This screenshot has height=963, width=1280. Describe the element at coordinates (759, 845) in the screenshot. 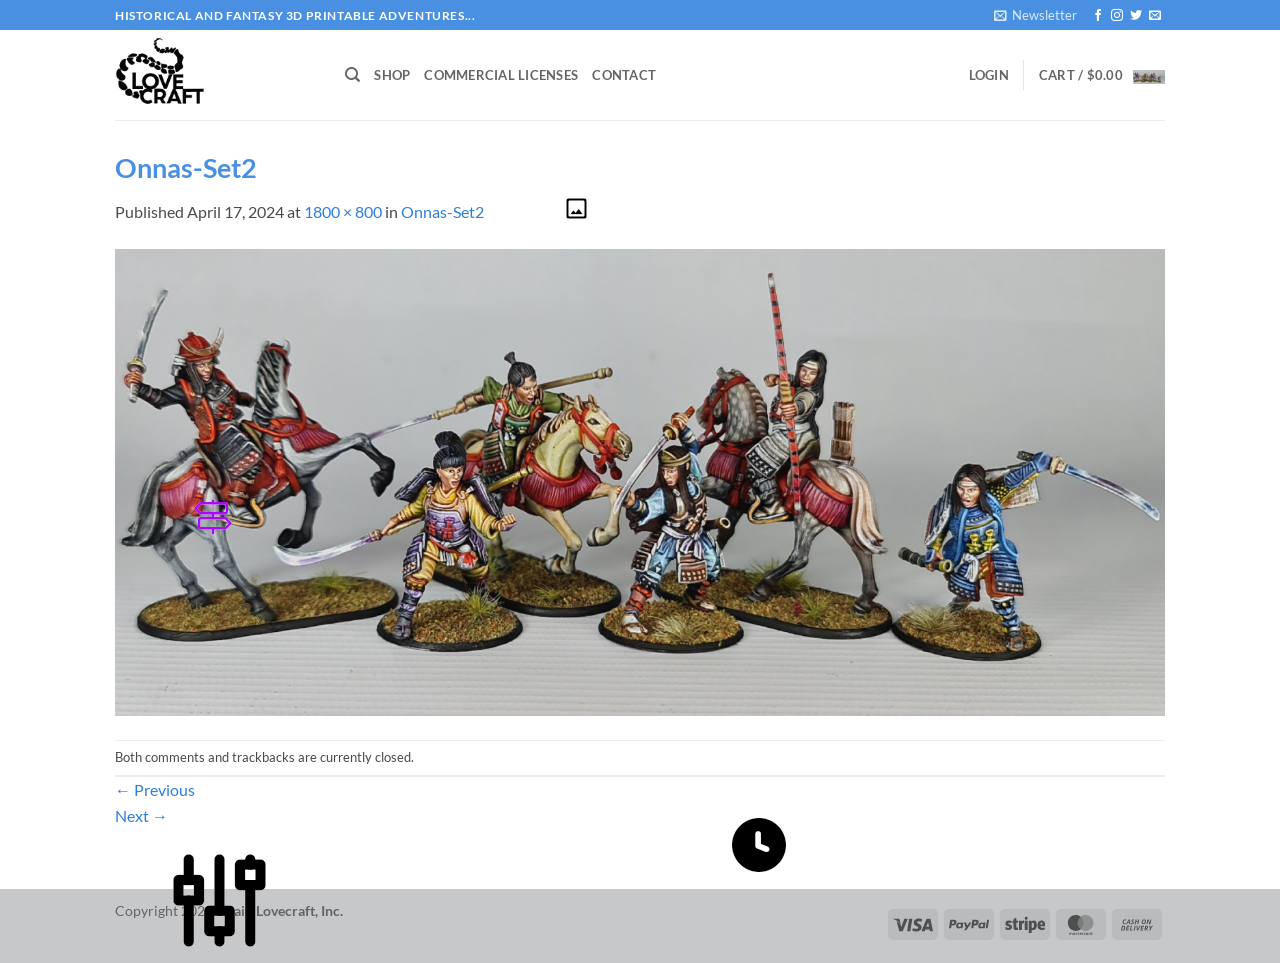

I see `view time or clock settings` at that location.